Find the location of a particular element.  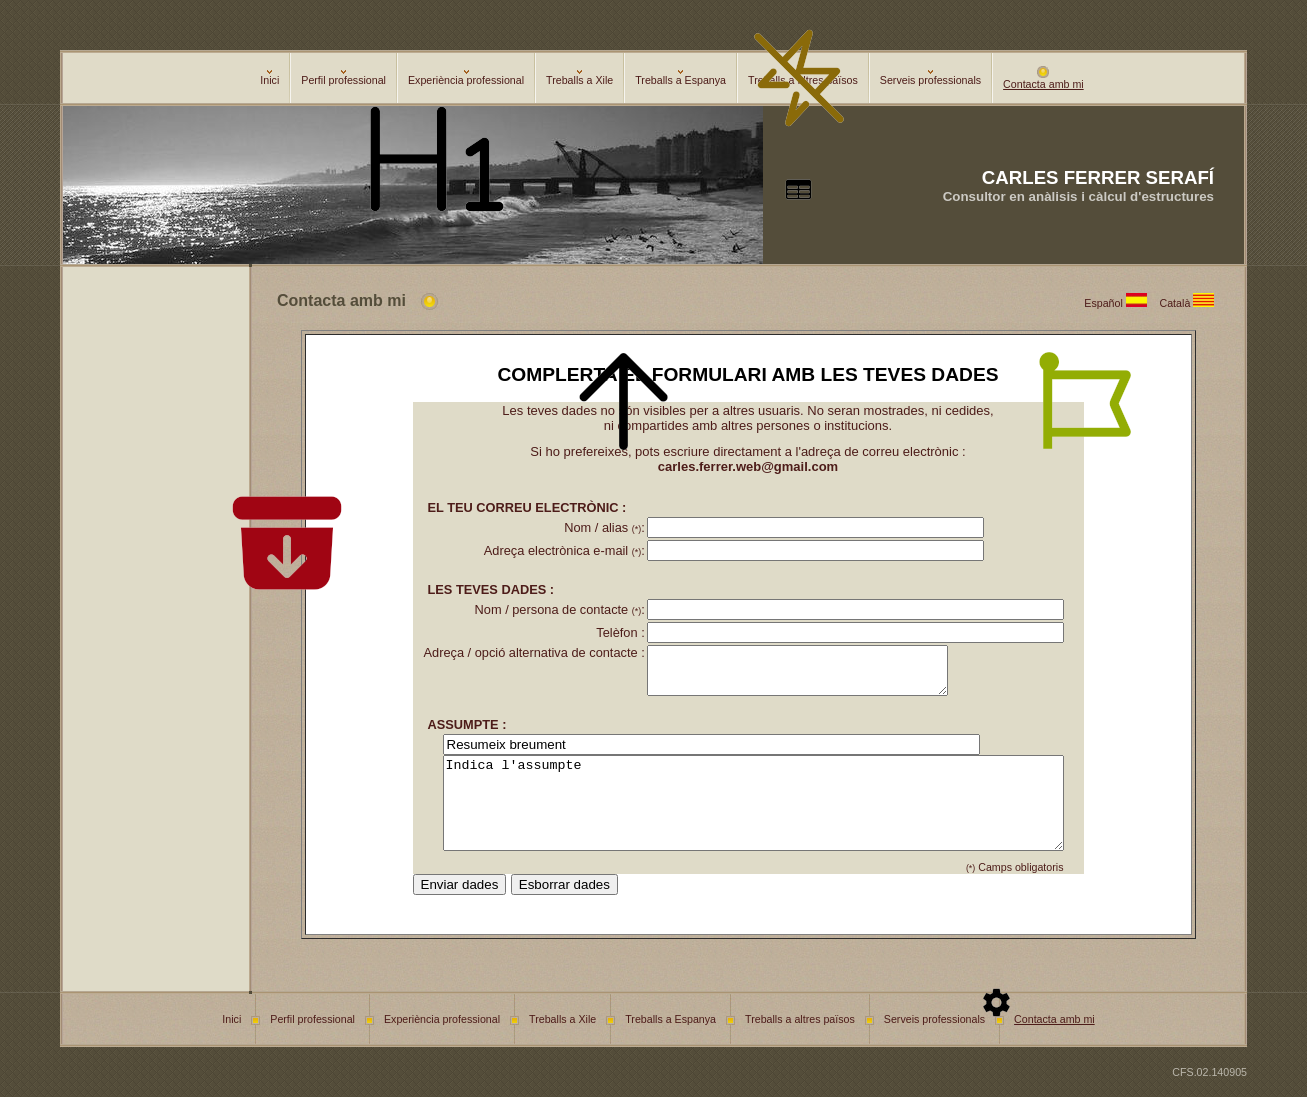

flash or lightning feature disabled is located at coordinates (799, 78).